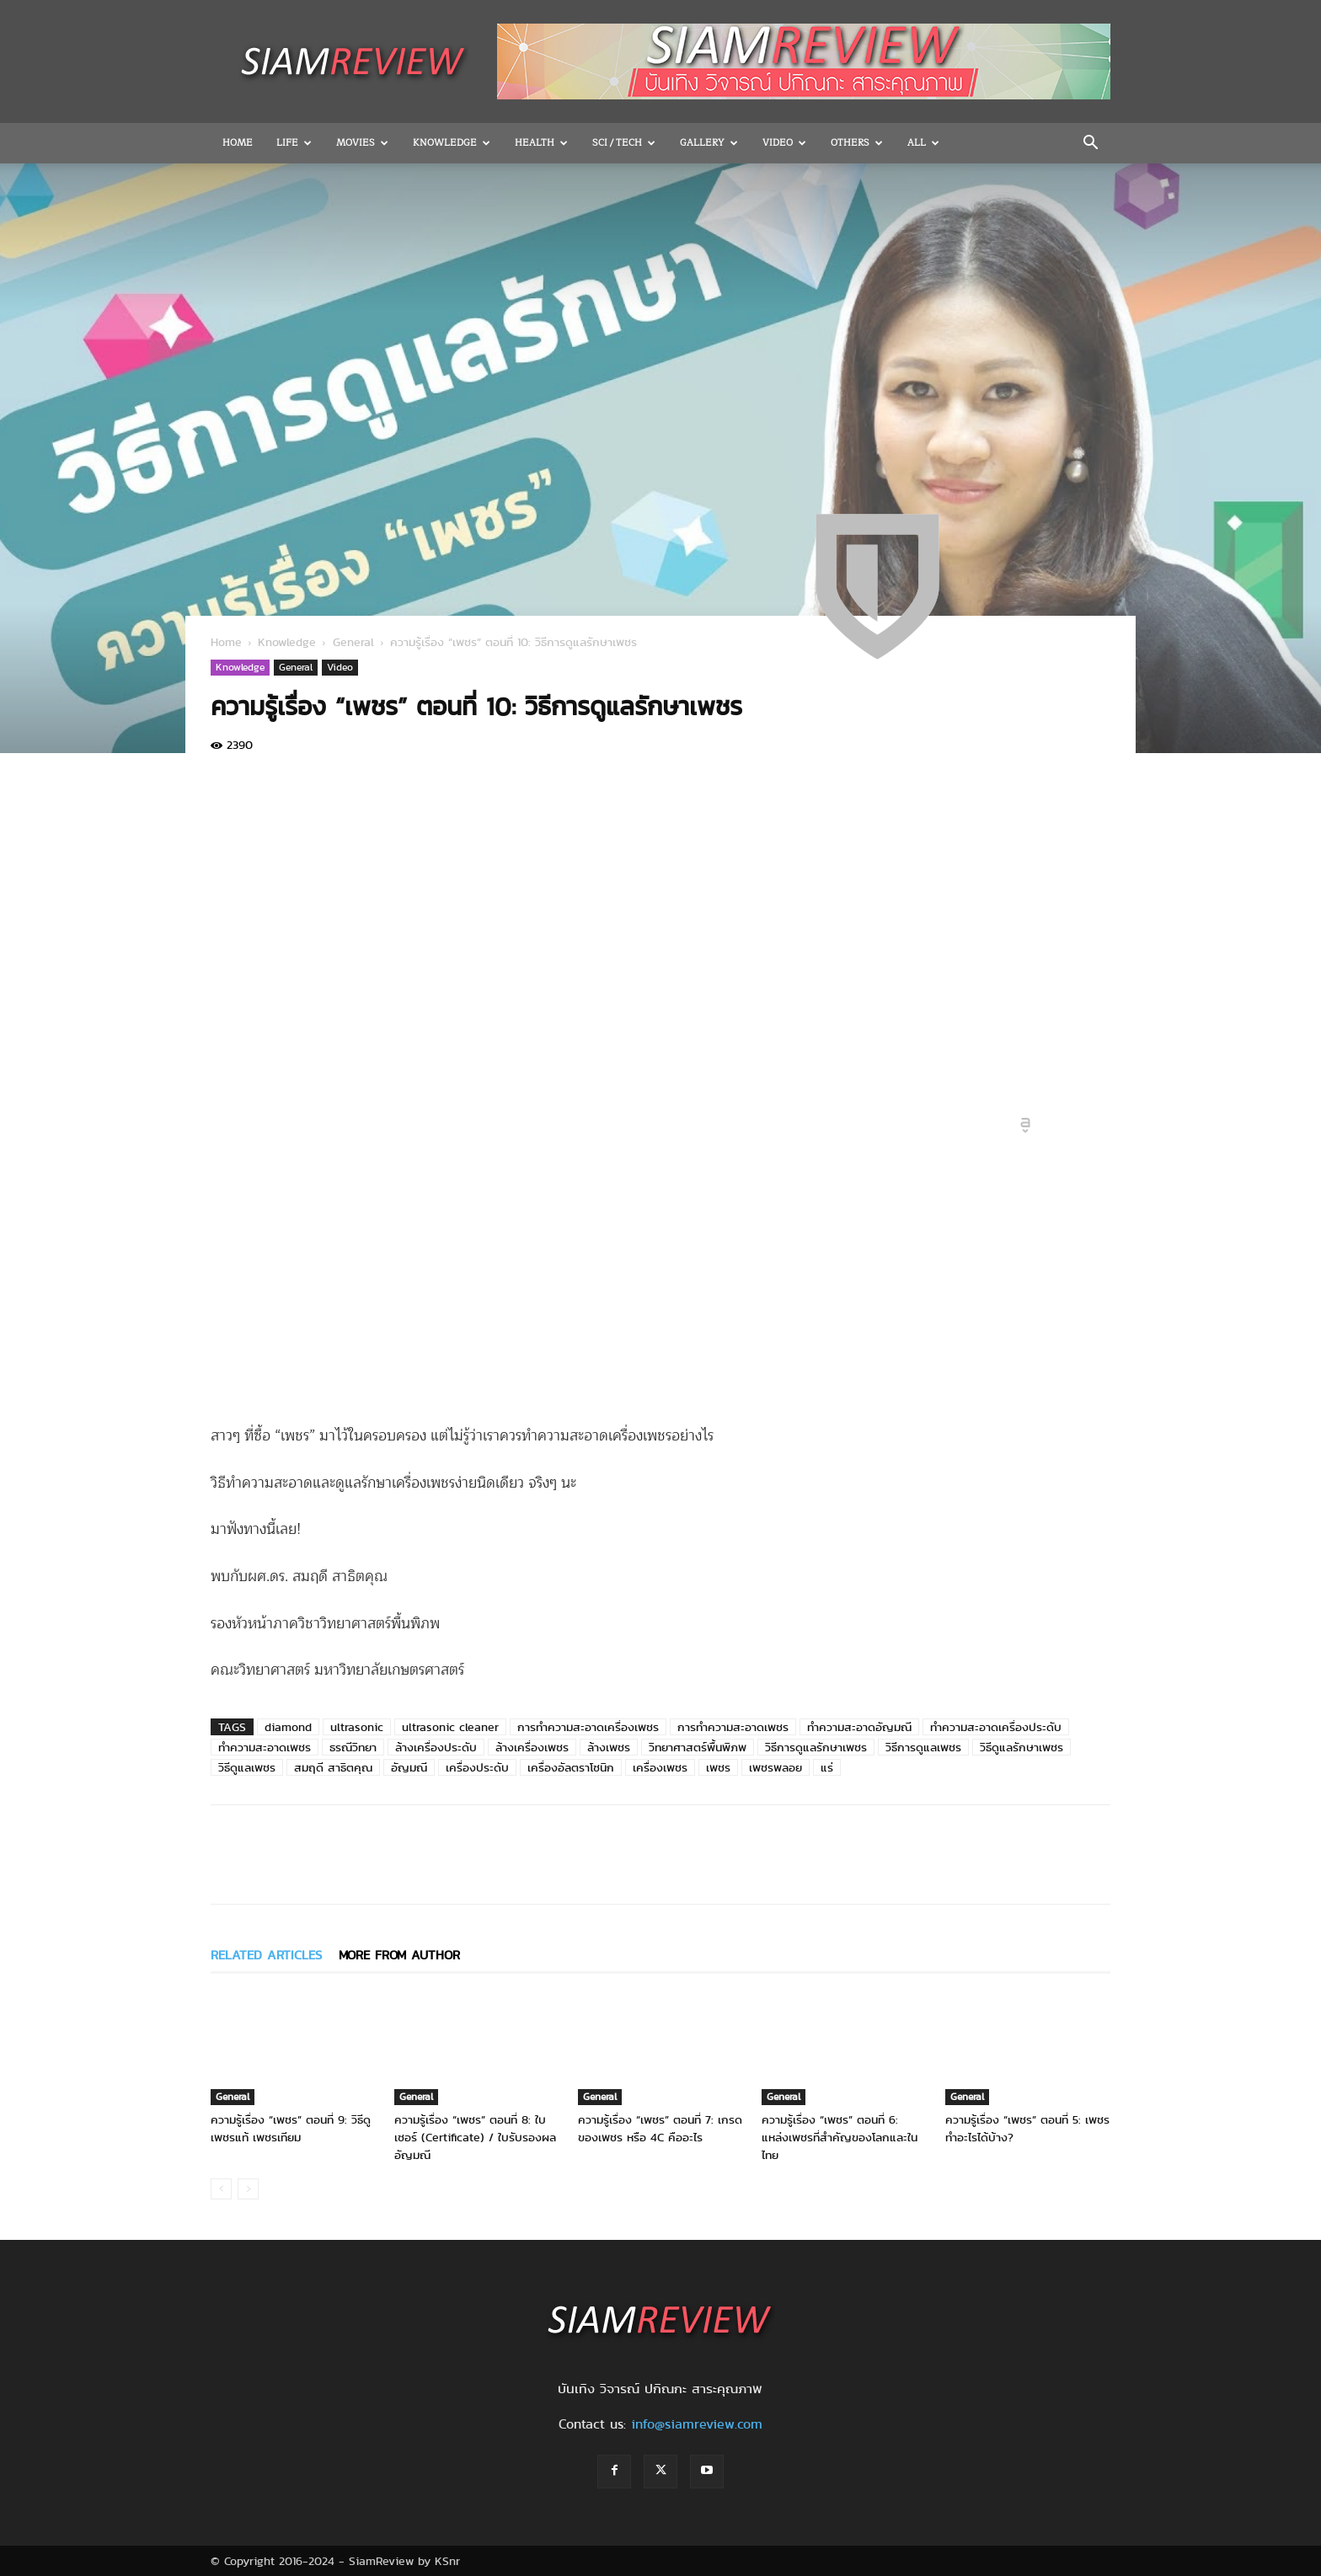  What do you see at coordinates (877, 585) in the screenshot?
I see `indicates medium security level` at bounding box center [877, 585].